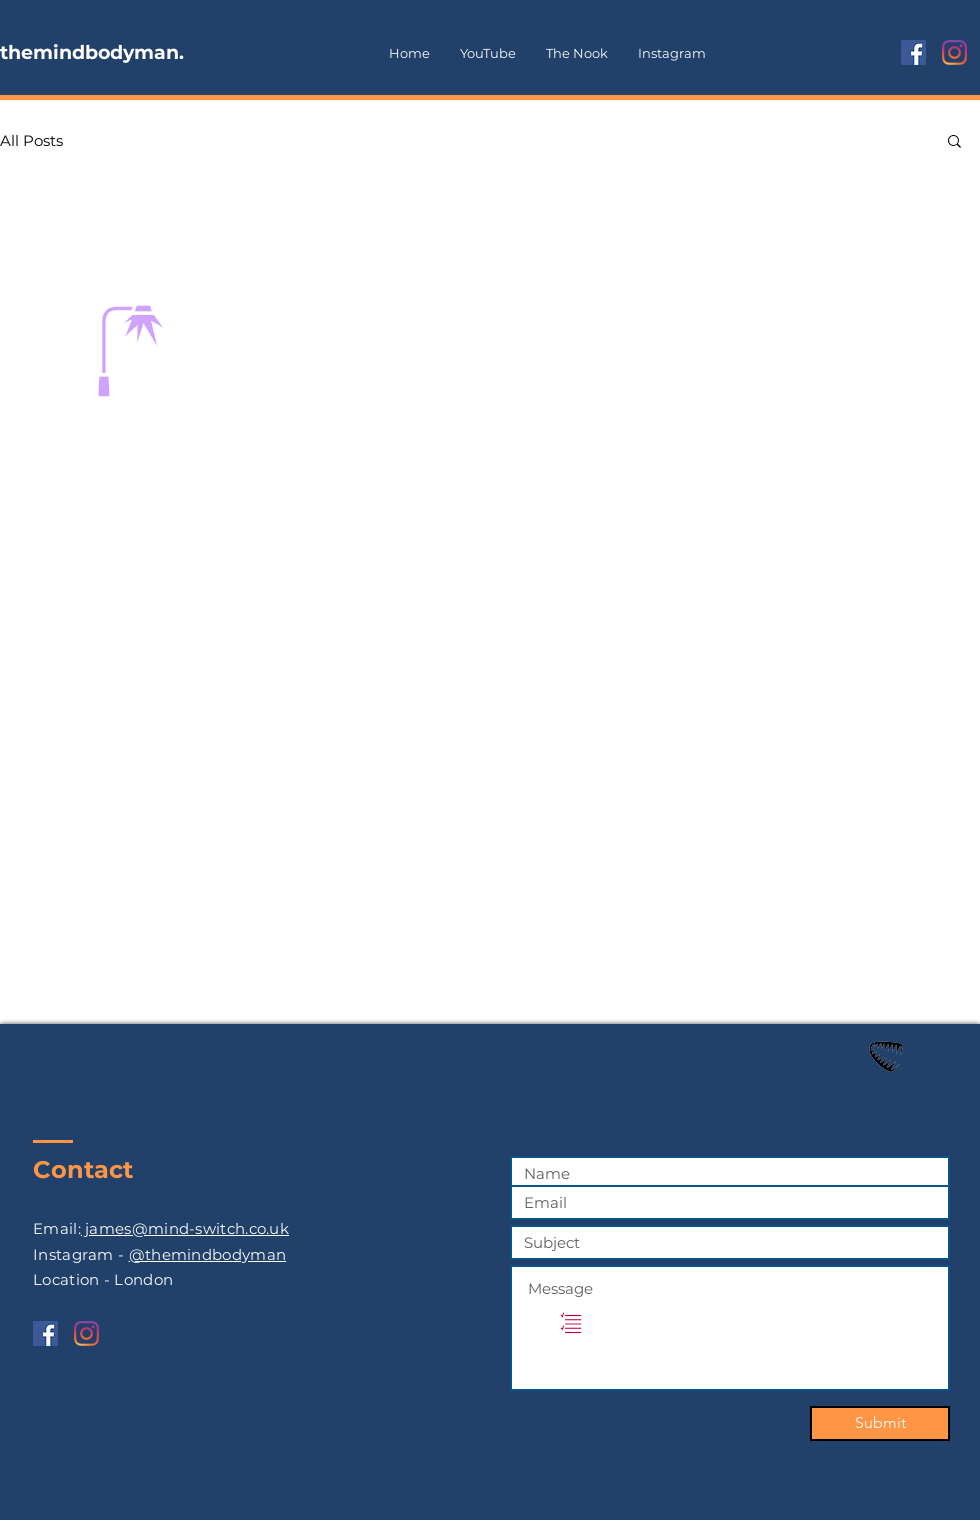 The image size is (980, 1520). What do you see at coordinates (135, 349) in the screenshot?
I see `toggle street lighting in a city simulation game` at bounding box center [135, 349].